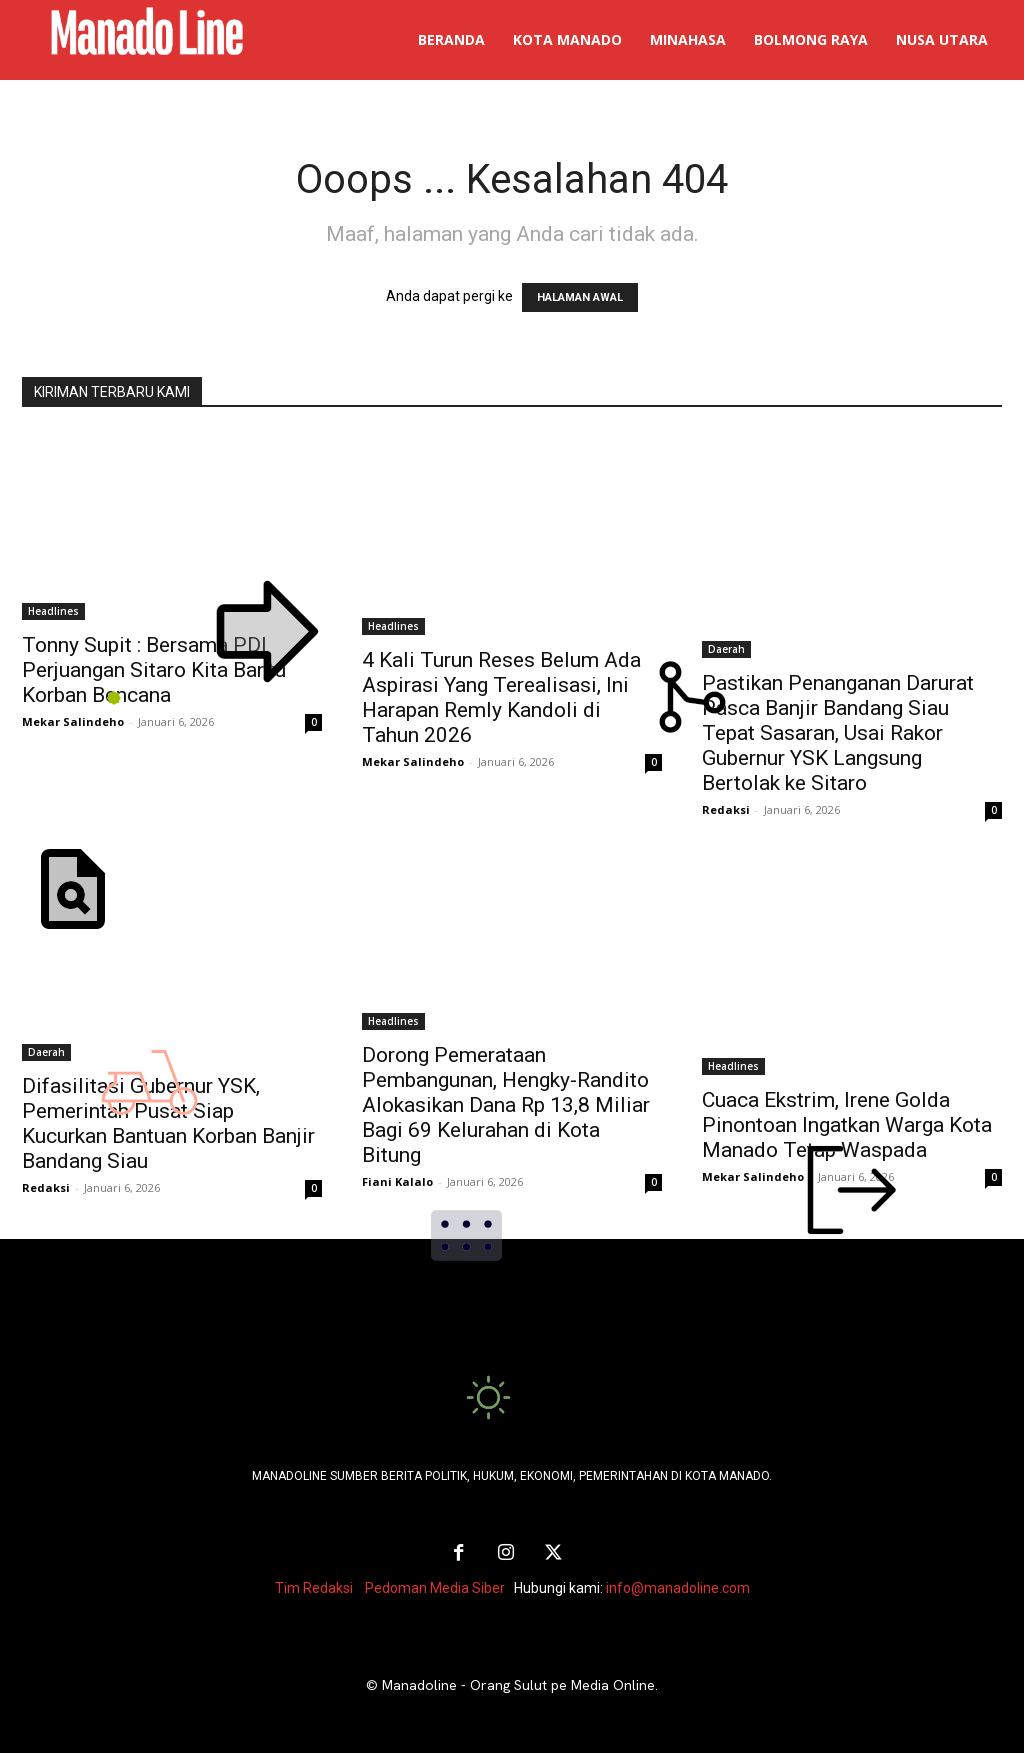  I want to click on select moped or scooter delivery option, so click(149, 1085).